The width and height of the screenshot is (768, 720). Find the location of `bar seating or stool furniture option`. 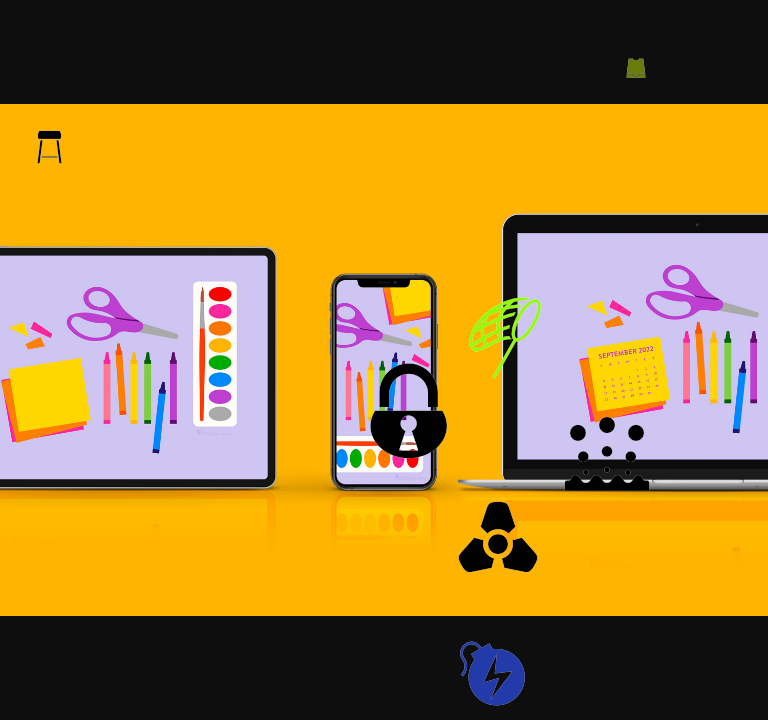

bar seating or stool furniture option is located at coordinates (49, 146).